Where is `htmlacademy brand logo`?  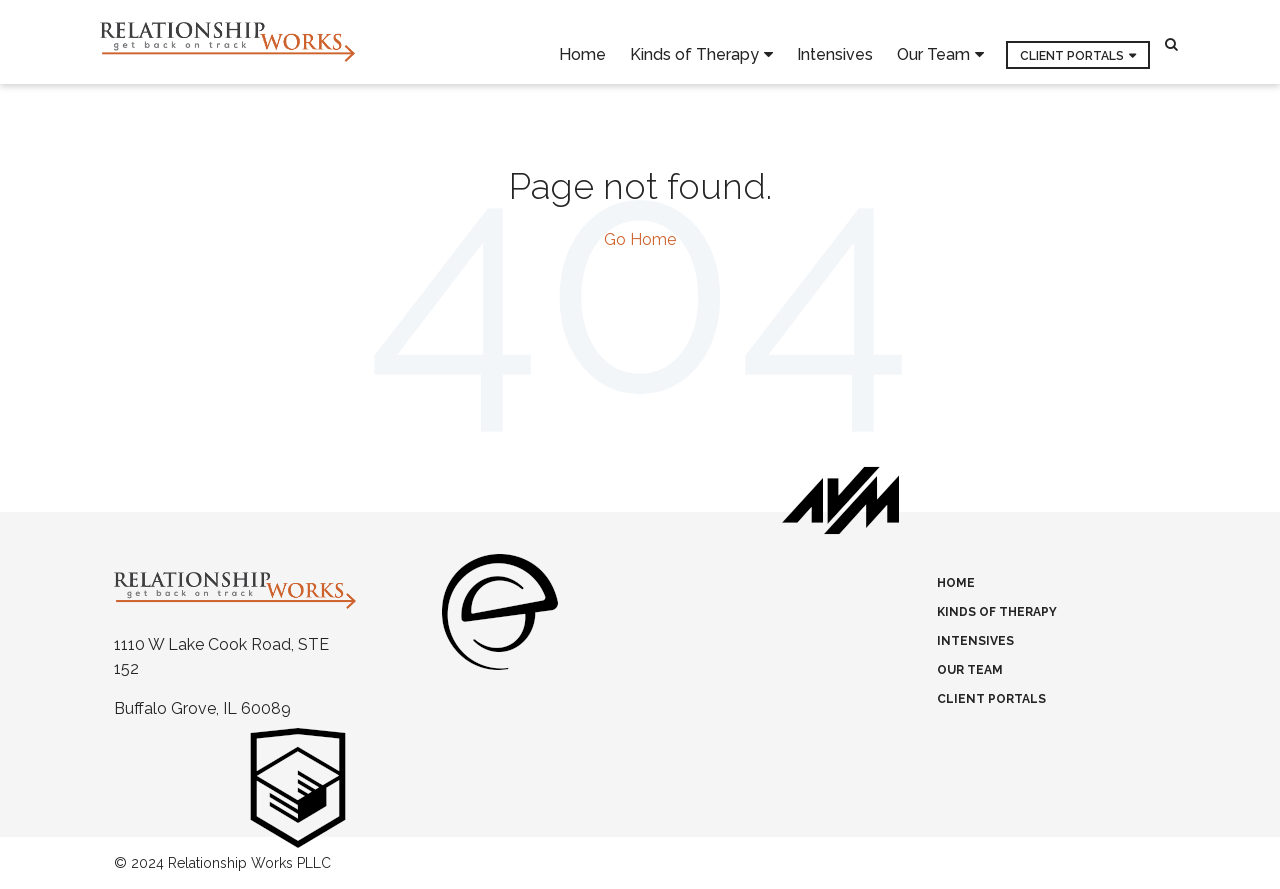
htmlacademy brand logo is located at coordinates (298, 788).